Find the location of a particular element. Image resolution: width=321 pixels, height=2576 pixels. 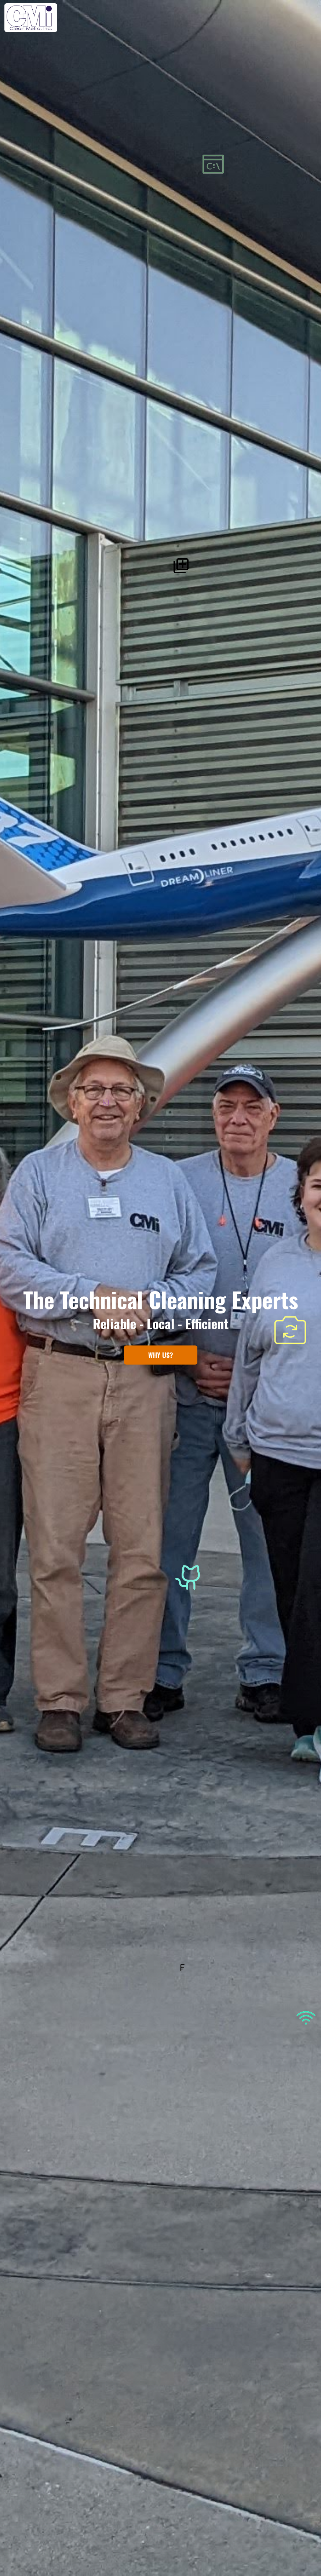

indicates Swiss franc currency is located at coordinates (182, 1968).